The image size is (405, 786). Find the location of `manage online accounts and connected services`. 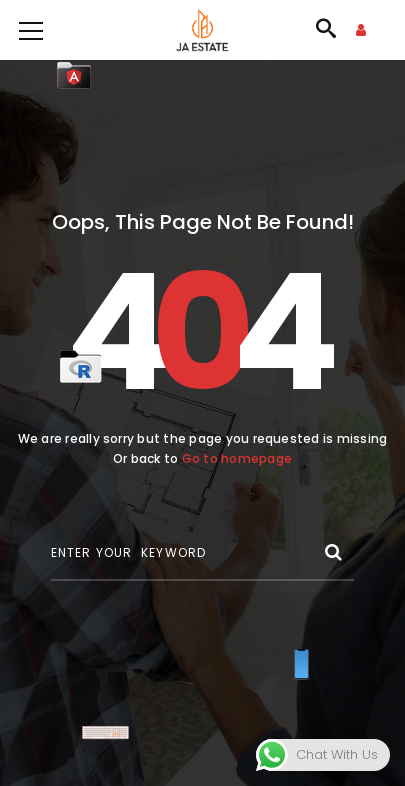

manage online accounts and connected services is located at coordinates (147, 265).